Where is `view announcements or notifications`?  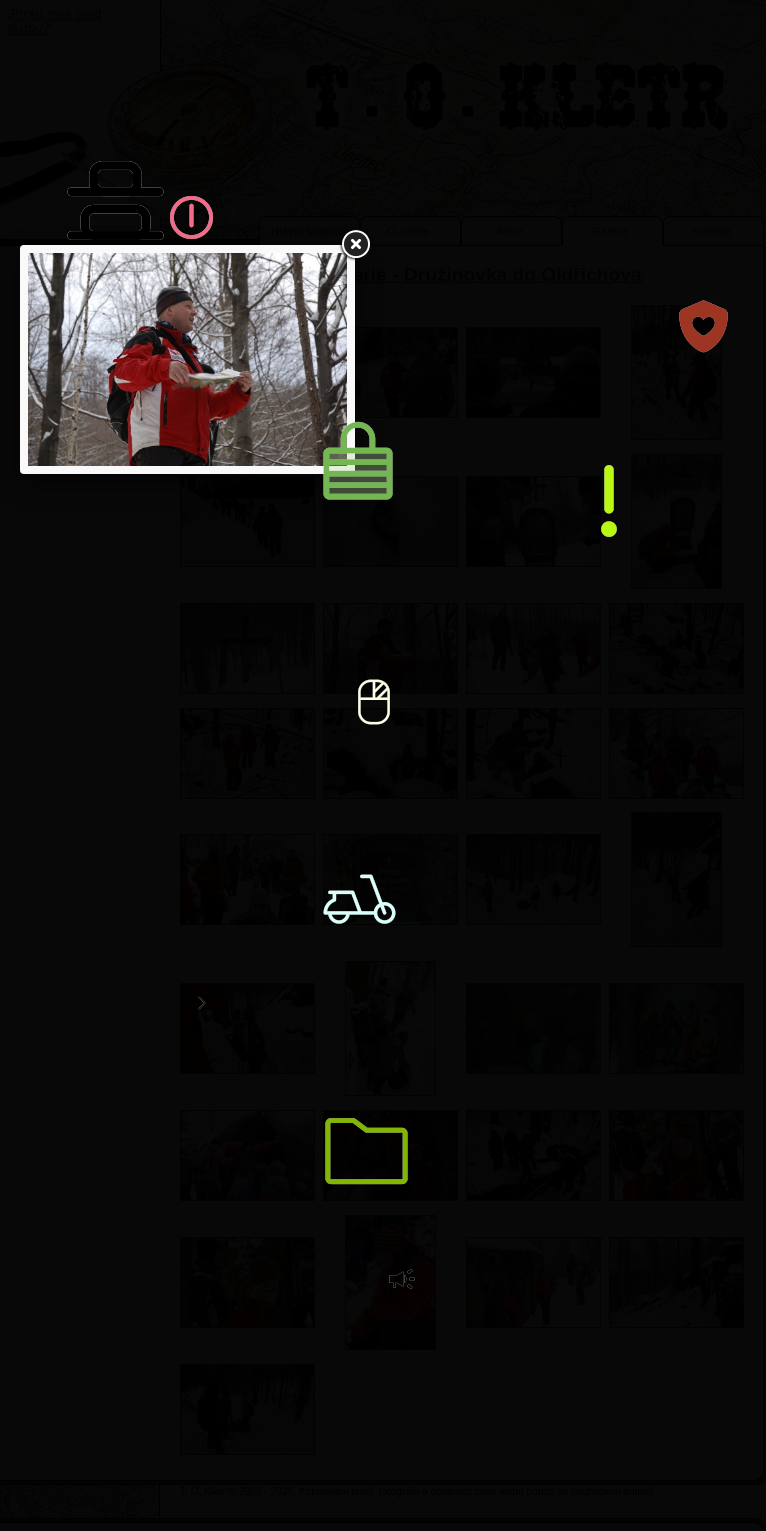
view announcements or notifications is located at coordinates (402, 1279).